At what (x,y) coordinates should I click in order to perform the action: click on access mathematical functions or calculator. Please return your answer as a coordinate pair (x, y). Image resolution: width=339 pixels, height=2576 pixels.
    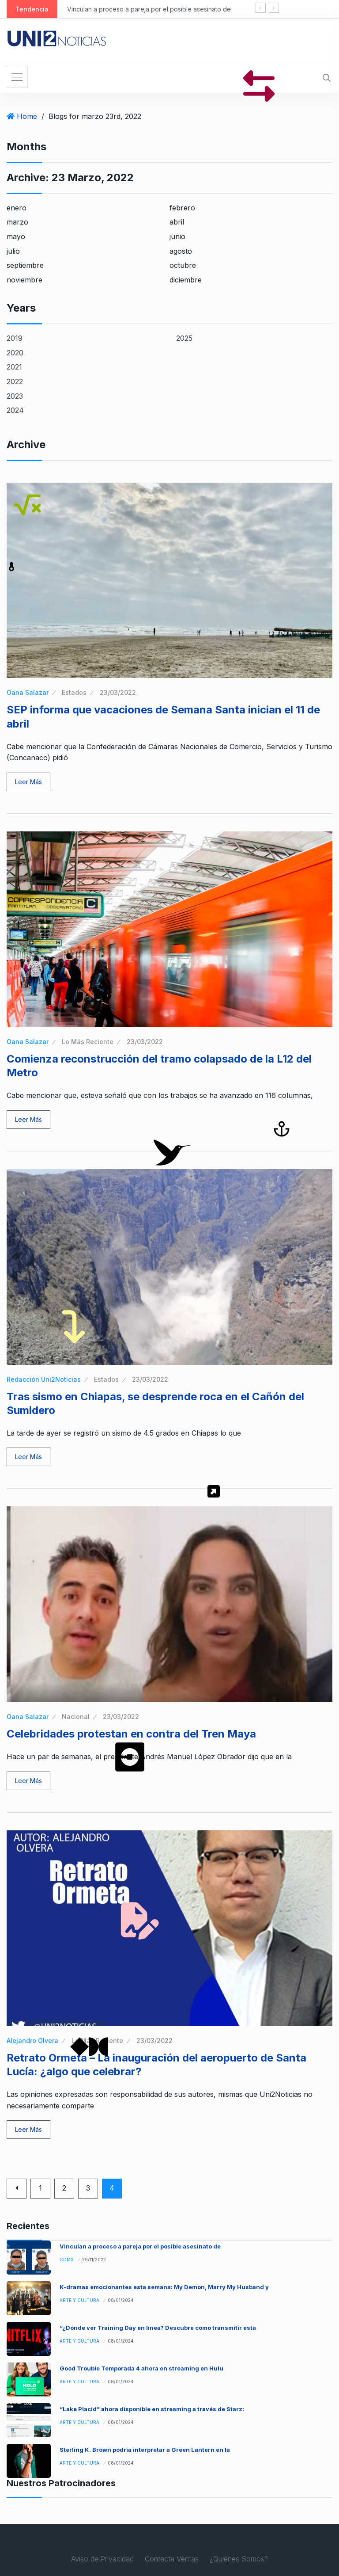
    Looking at the image, I should click on (27, 505).